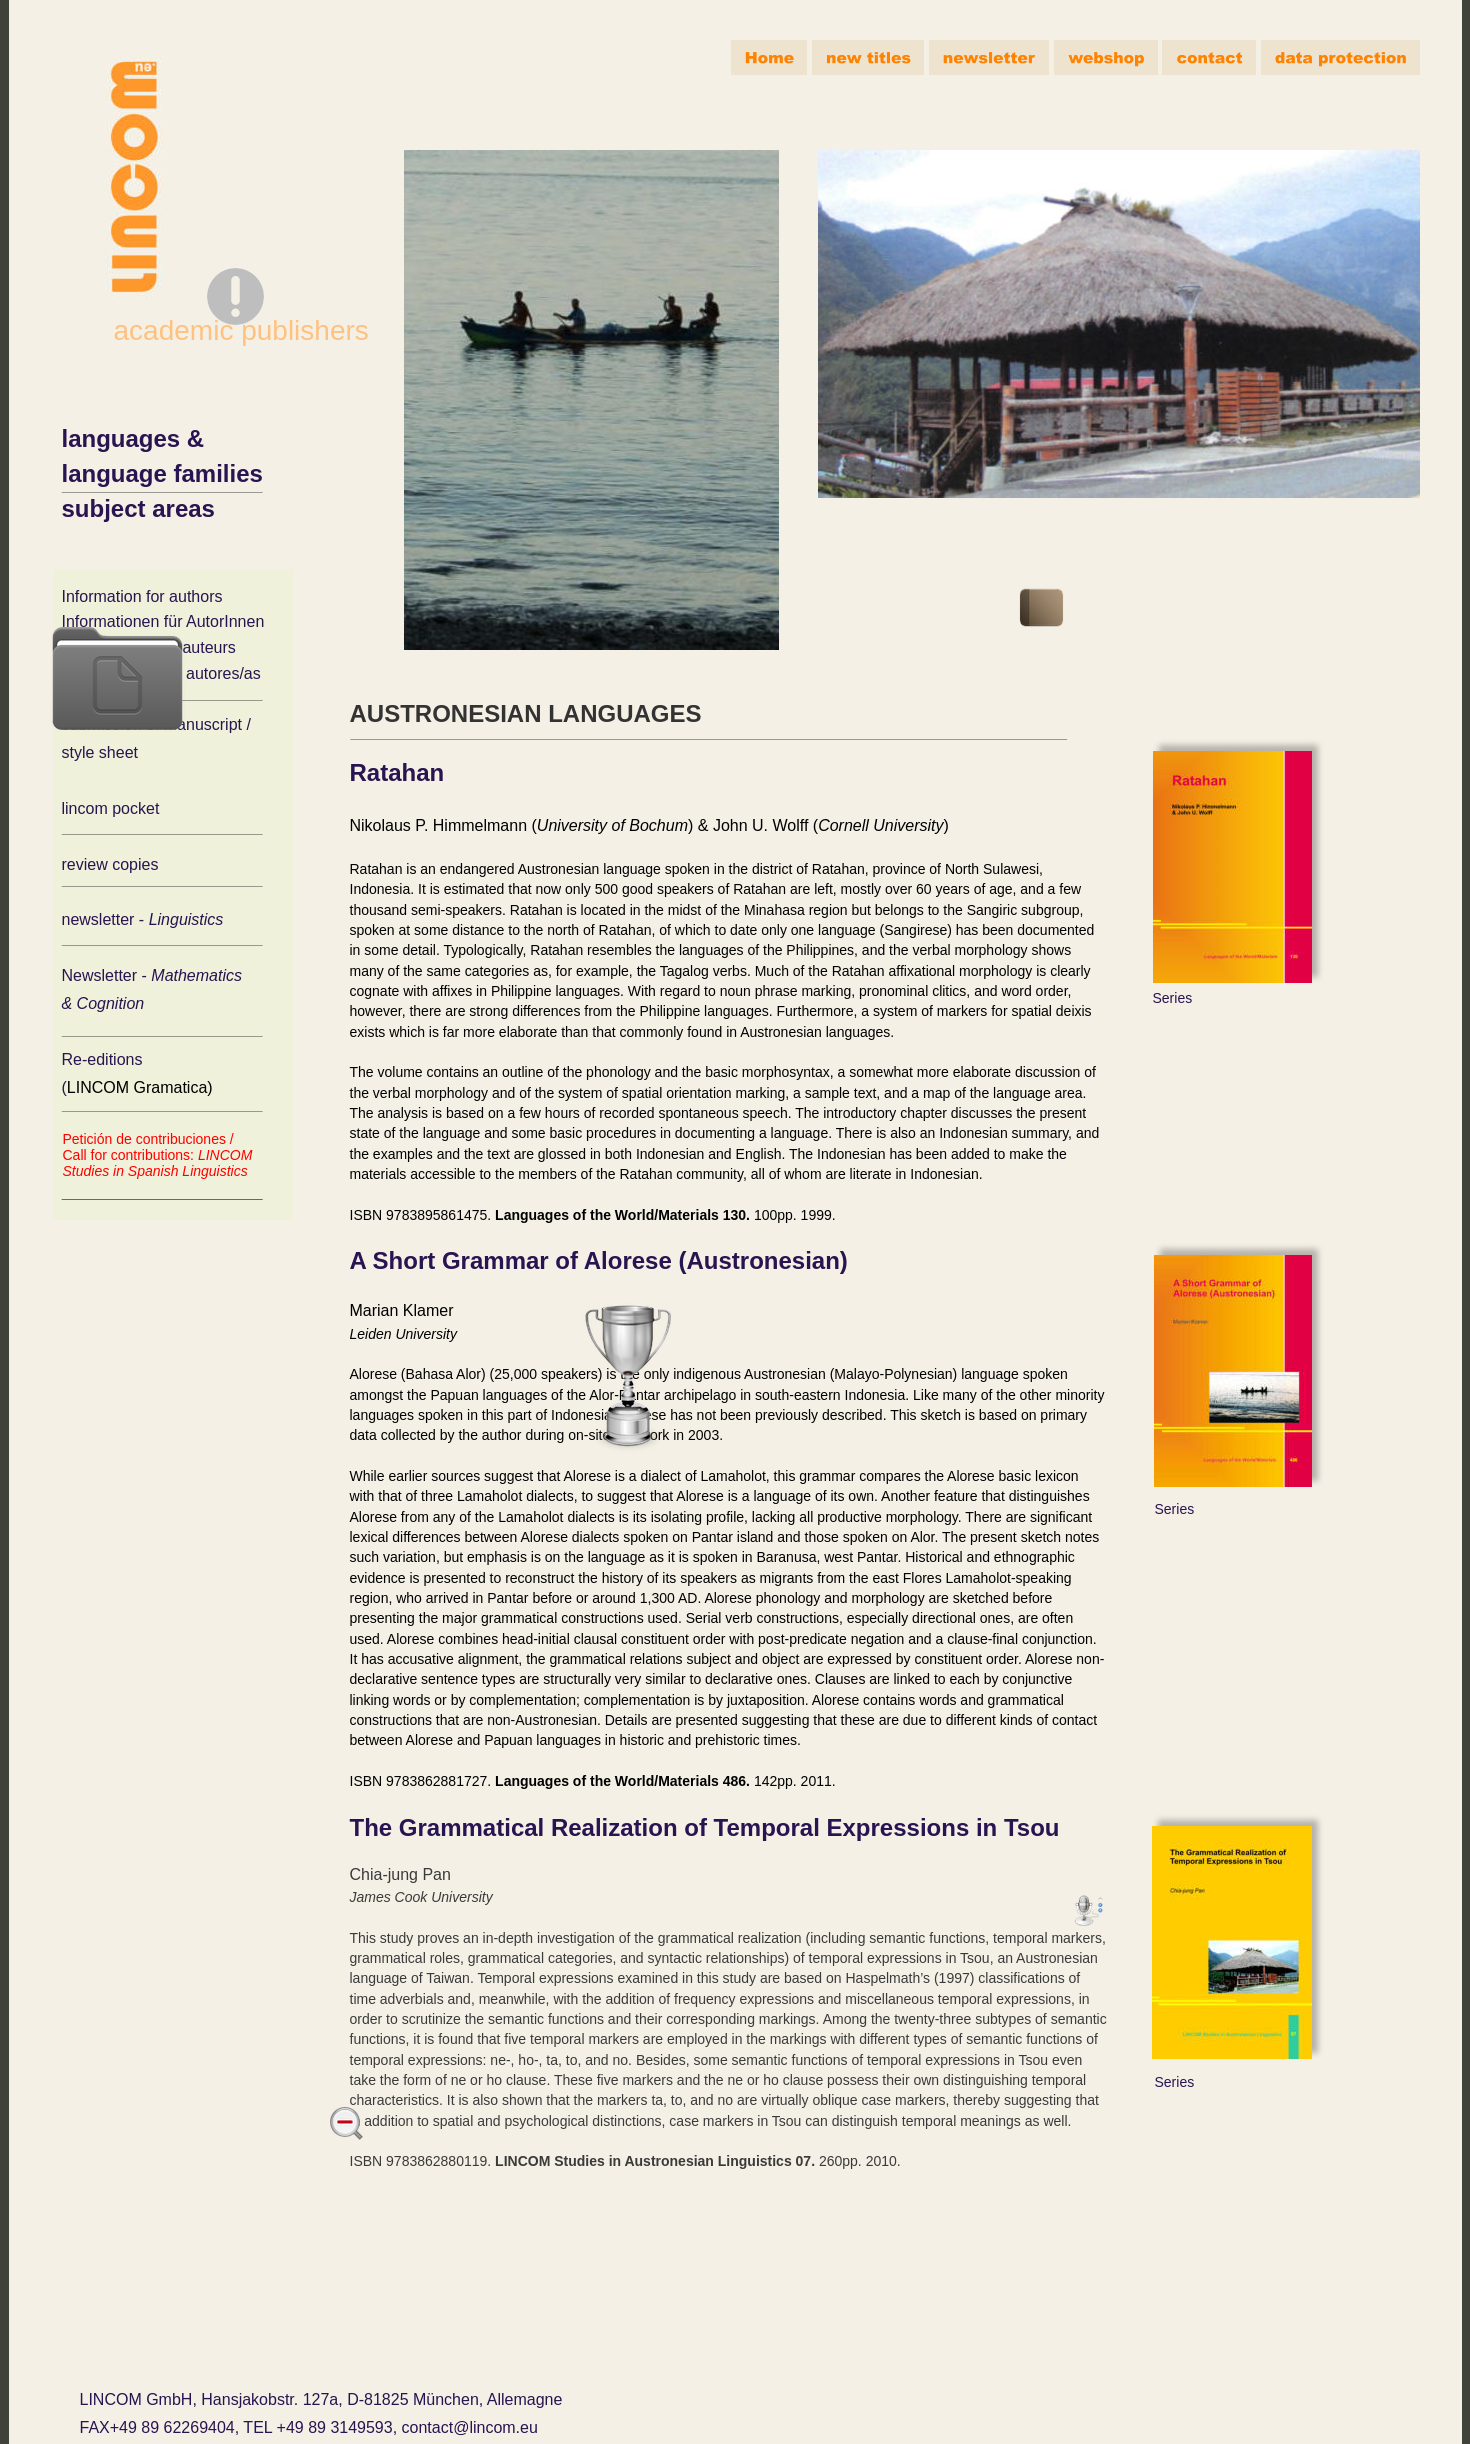  I want to click on microphone input at medium sensitivity level, so click(1089, 1911).